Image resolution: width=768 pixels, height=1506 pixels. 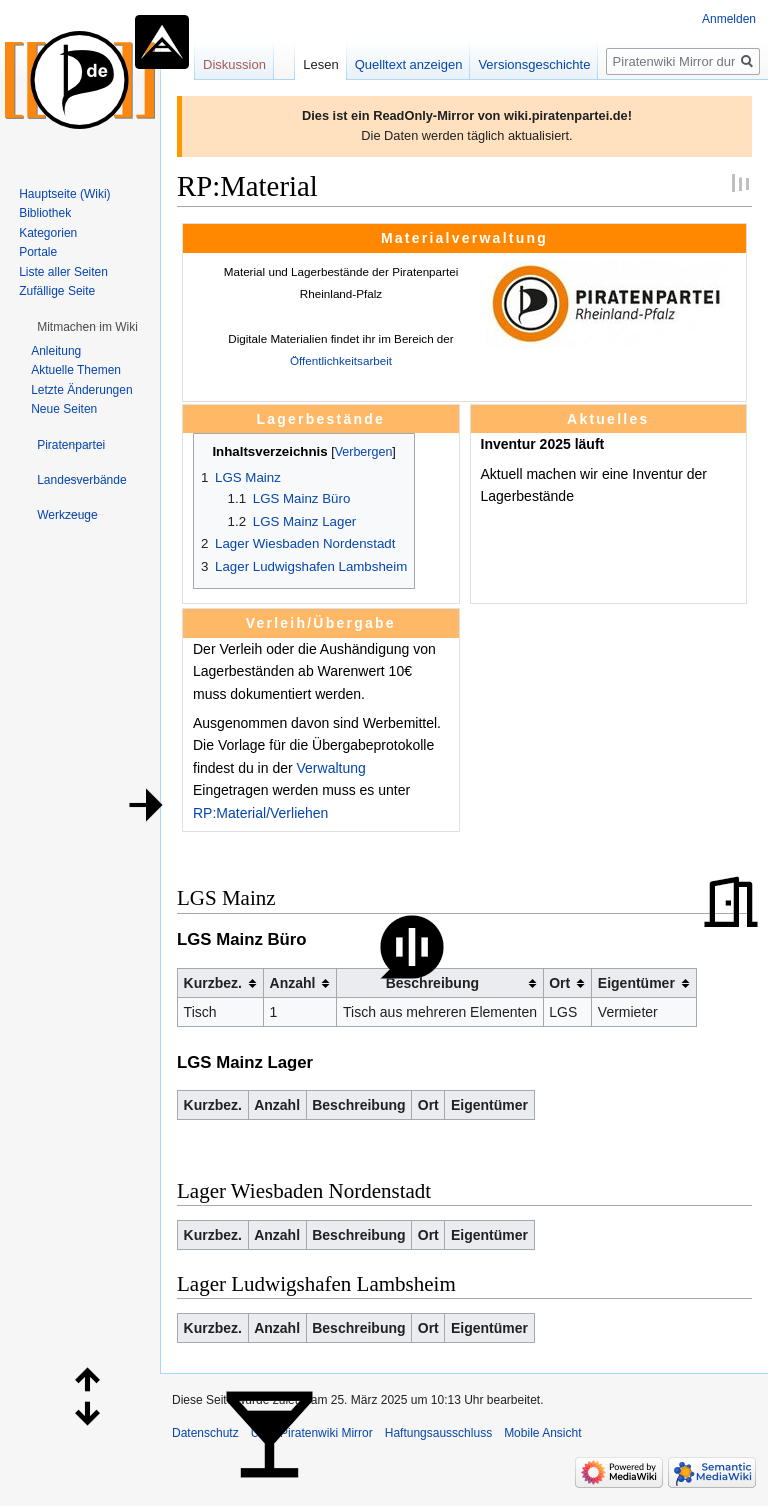 What do you see at coordinates (162, 42) in the screenshot?
I see `ark ecosystem logo` at bounding box center [162, 42].